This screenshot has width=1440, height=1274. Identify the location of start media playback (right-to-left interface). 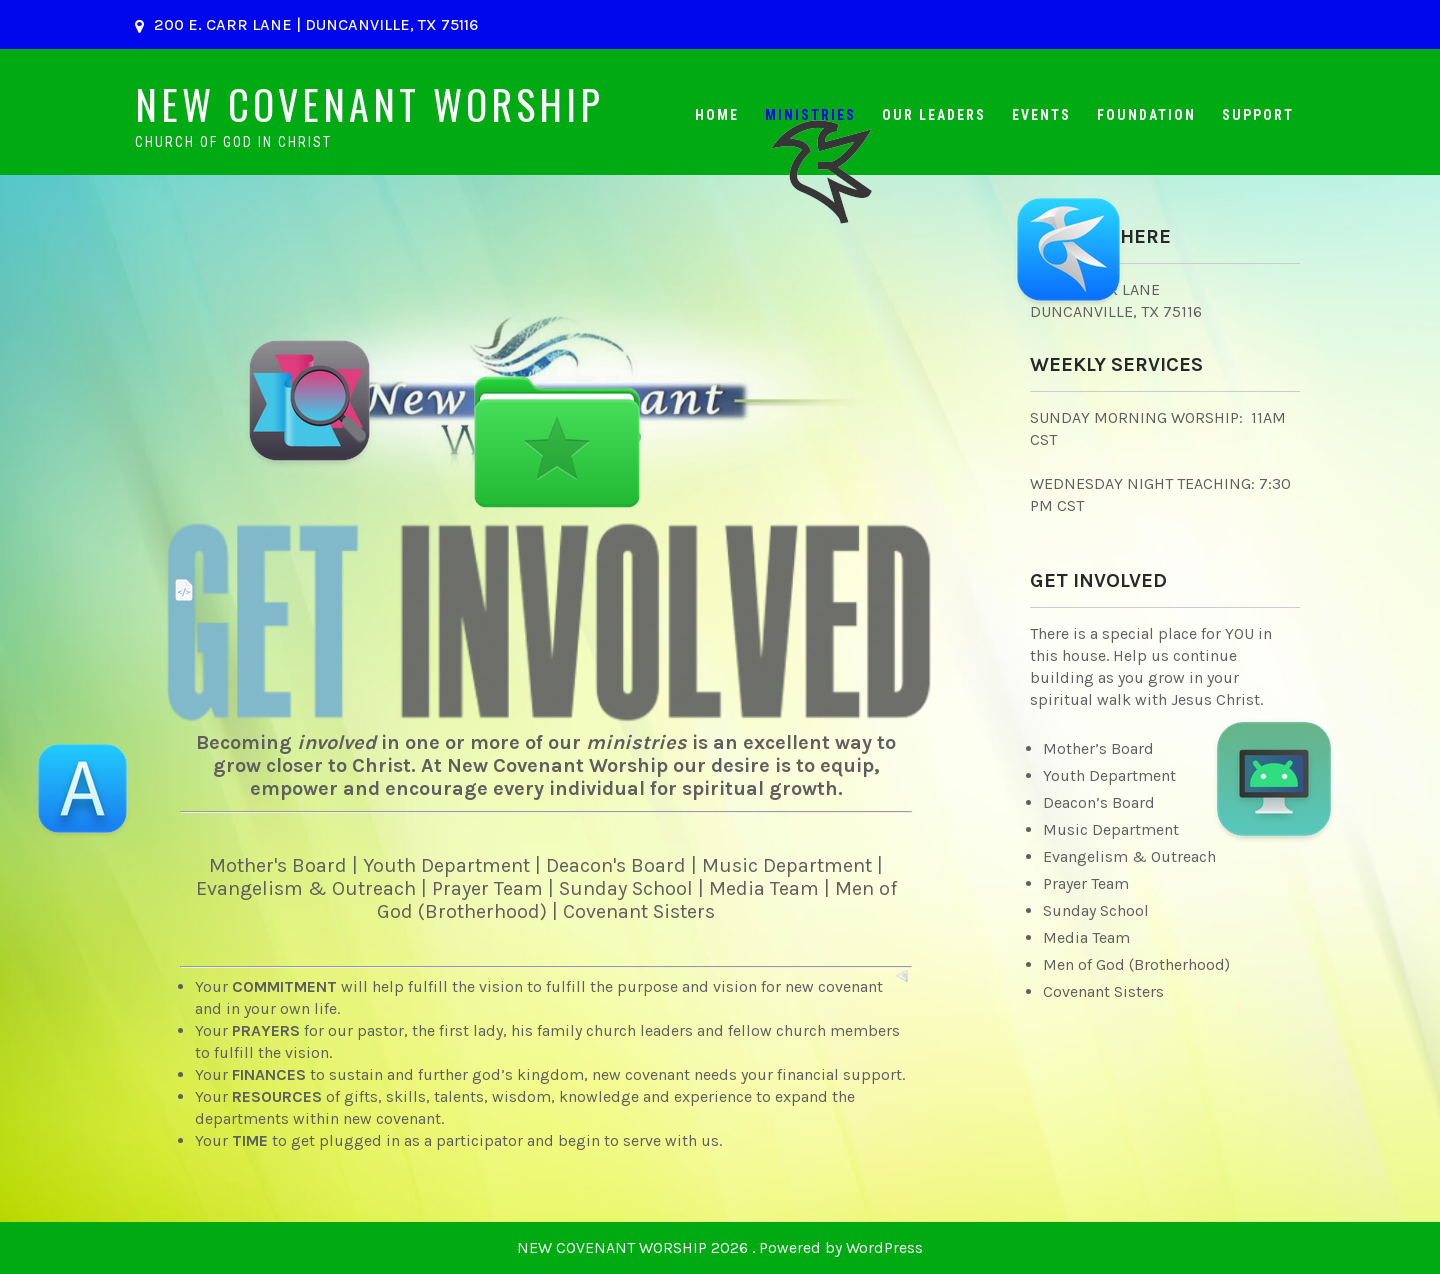
(902, 976).